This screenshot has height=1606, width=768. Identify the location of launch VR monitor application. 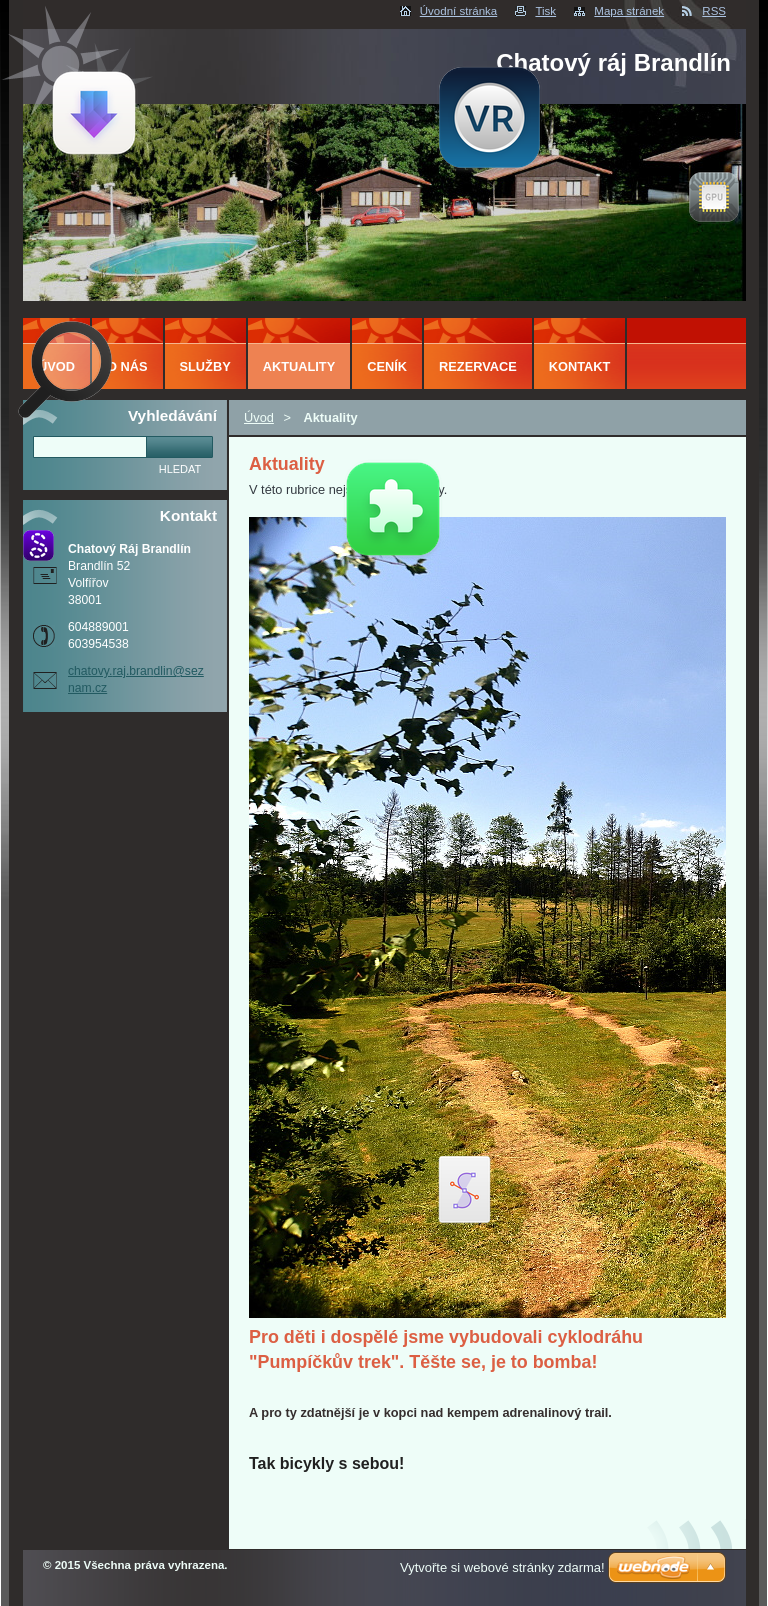
(489, 117).